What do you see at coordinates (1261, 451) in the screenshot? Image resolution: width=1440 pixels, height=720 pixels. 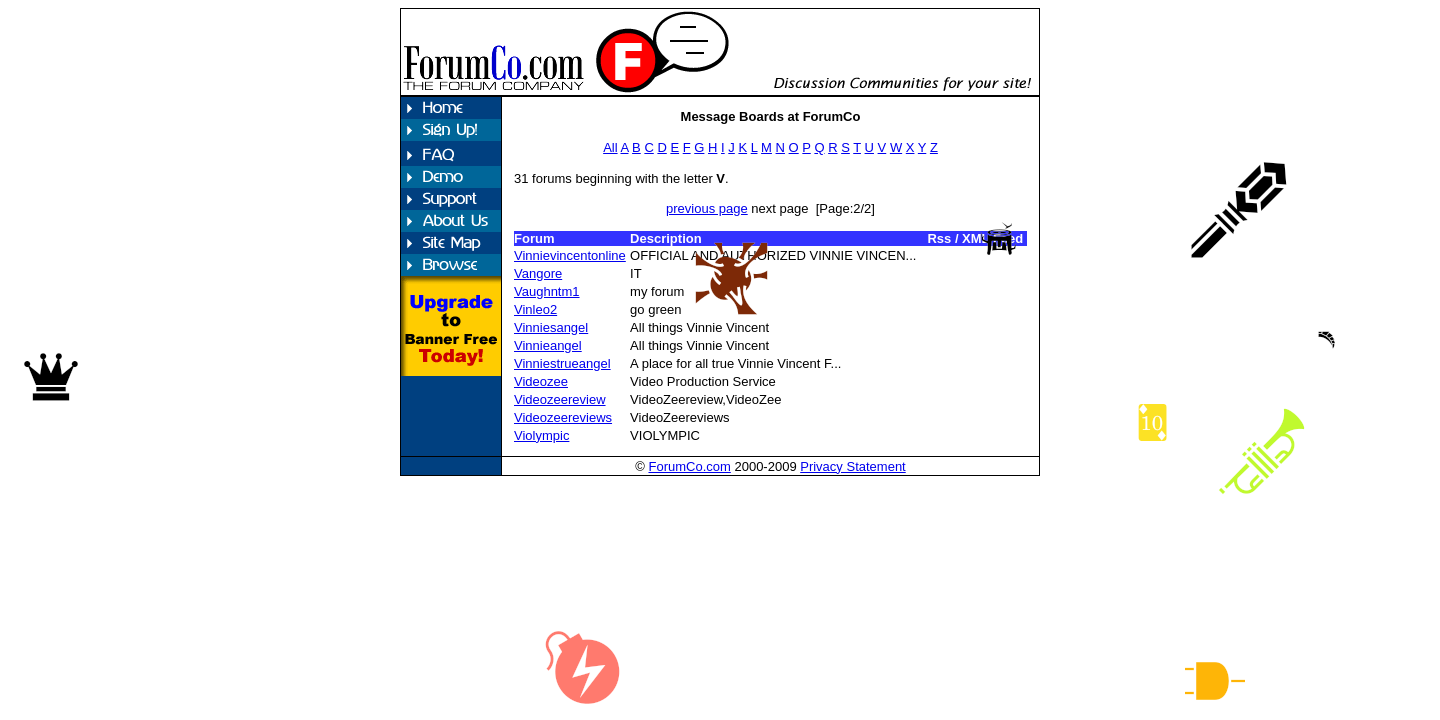 I see `play sound or audio notification` at bounding box center [1261, 451].